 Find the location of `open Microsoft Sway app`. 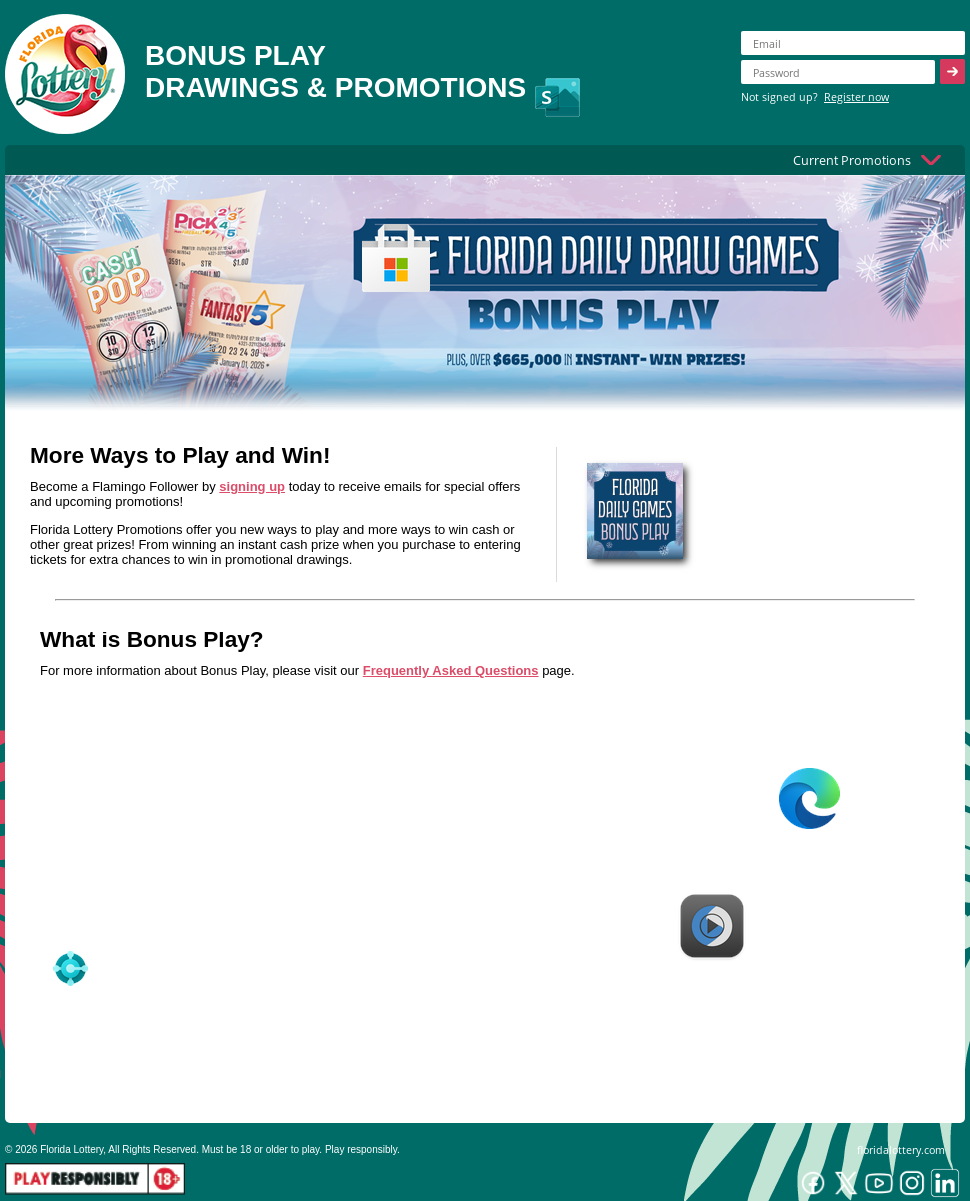

open Microsoft Sway app is located at coordinates (557, 97).